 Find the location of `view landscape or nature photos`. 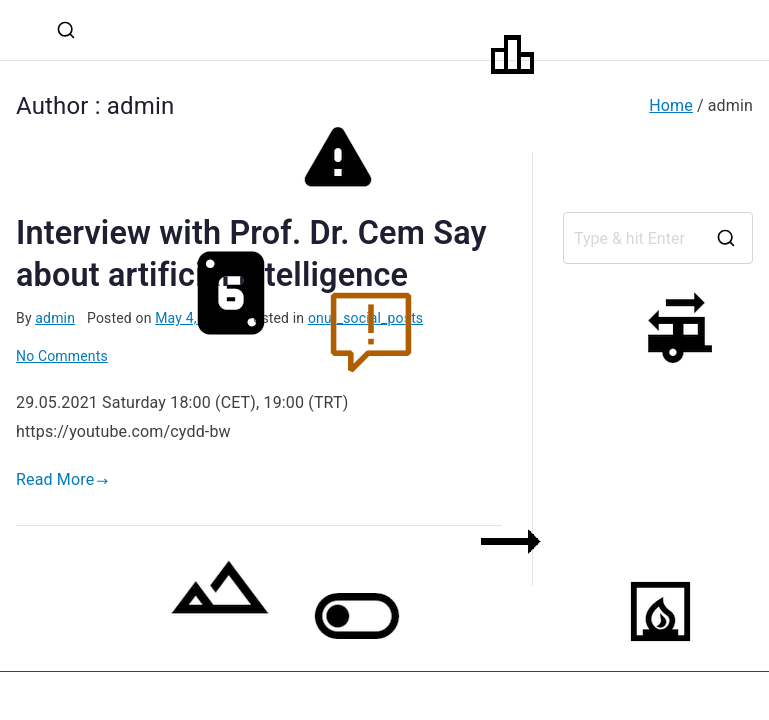

view landscape or nature photos is located at coordinates (220, 587).